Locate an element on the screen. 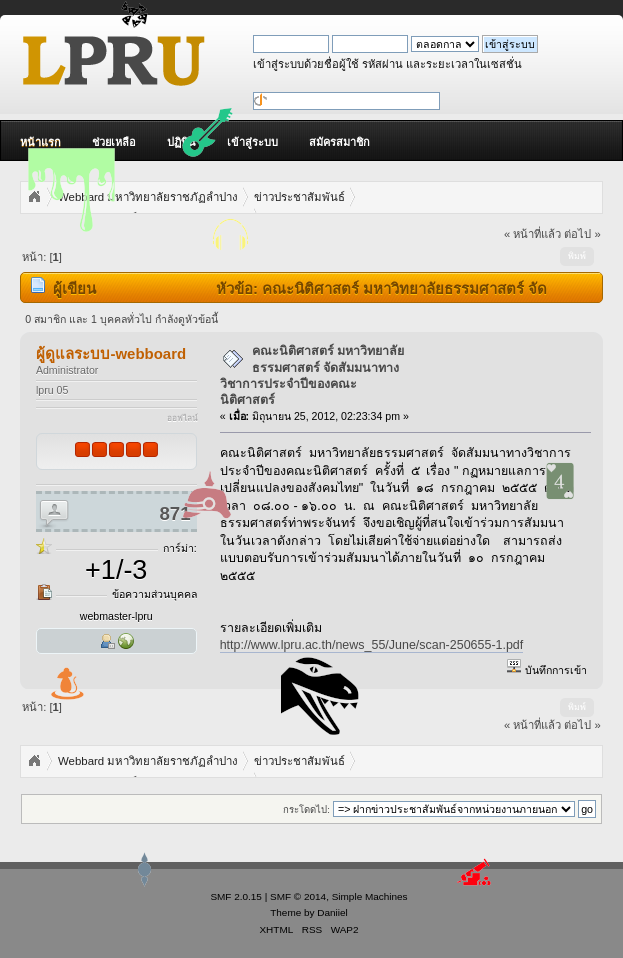  listen to audio or music is located at coordinates (230, 234).